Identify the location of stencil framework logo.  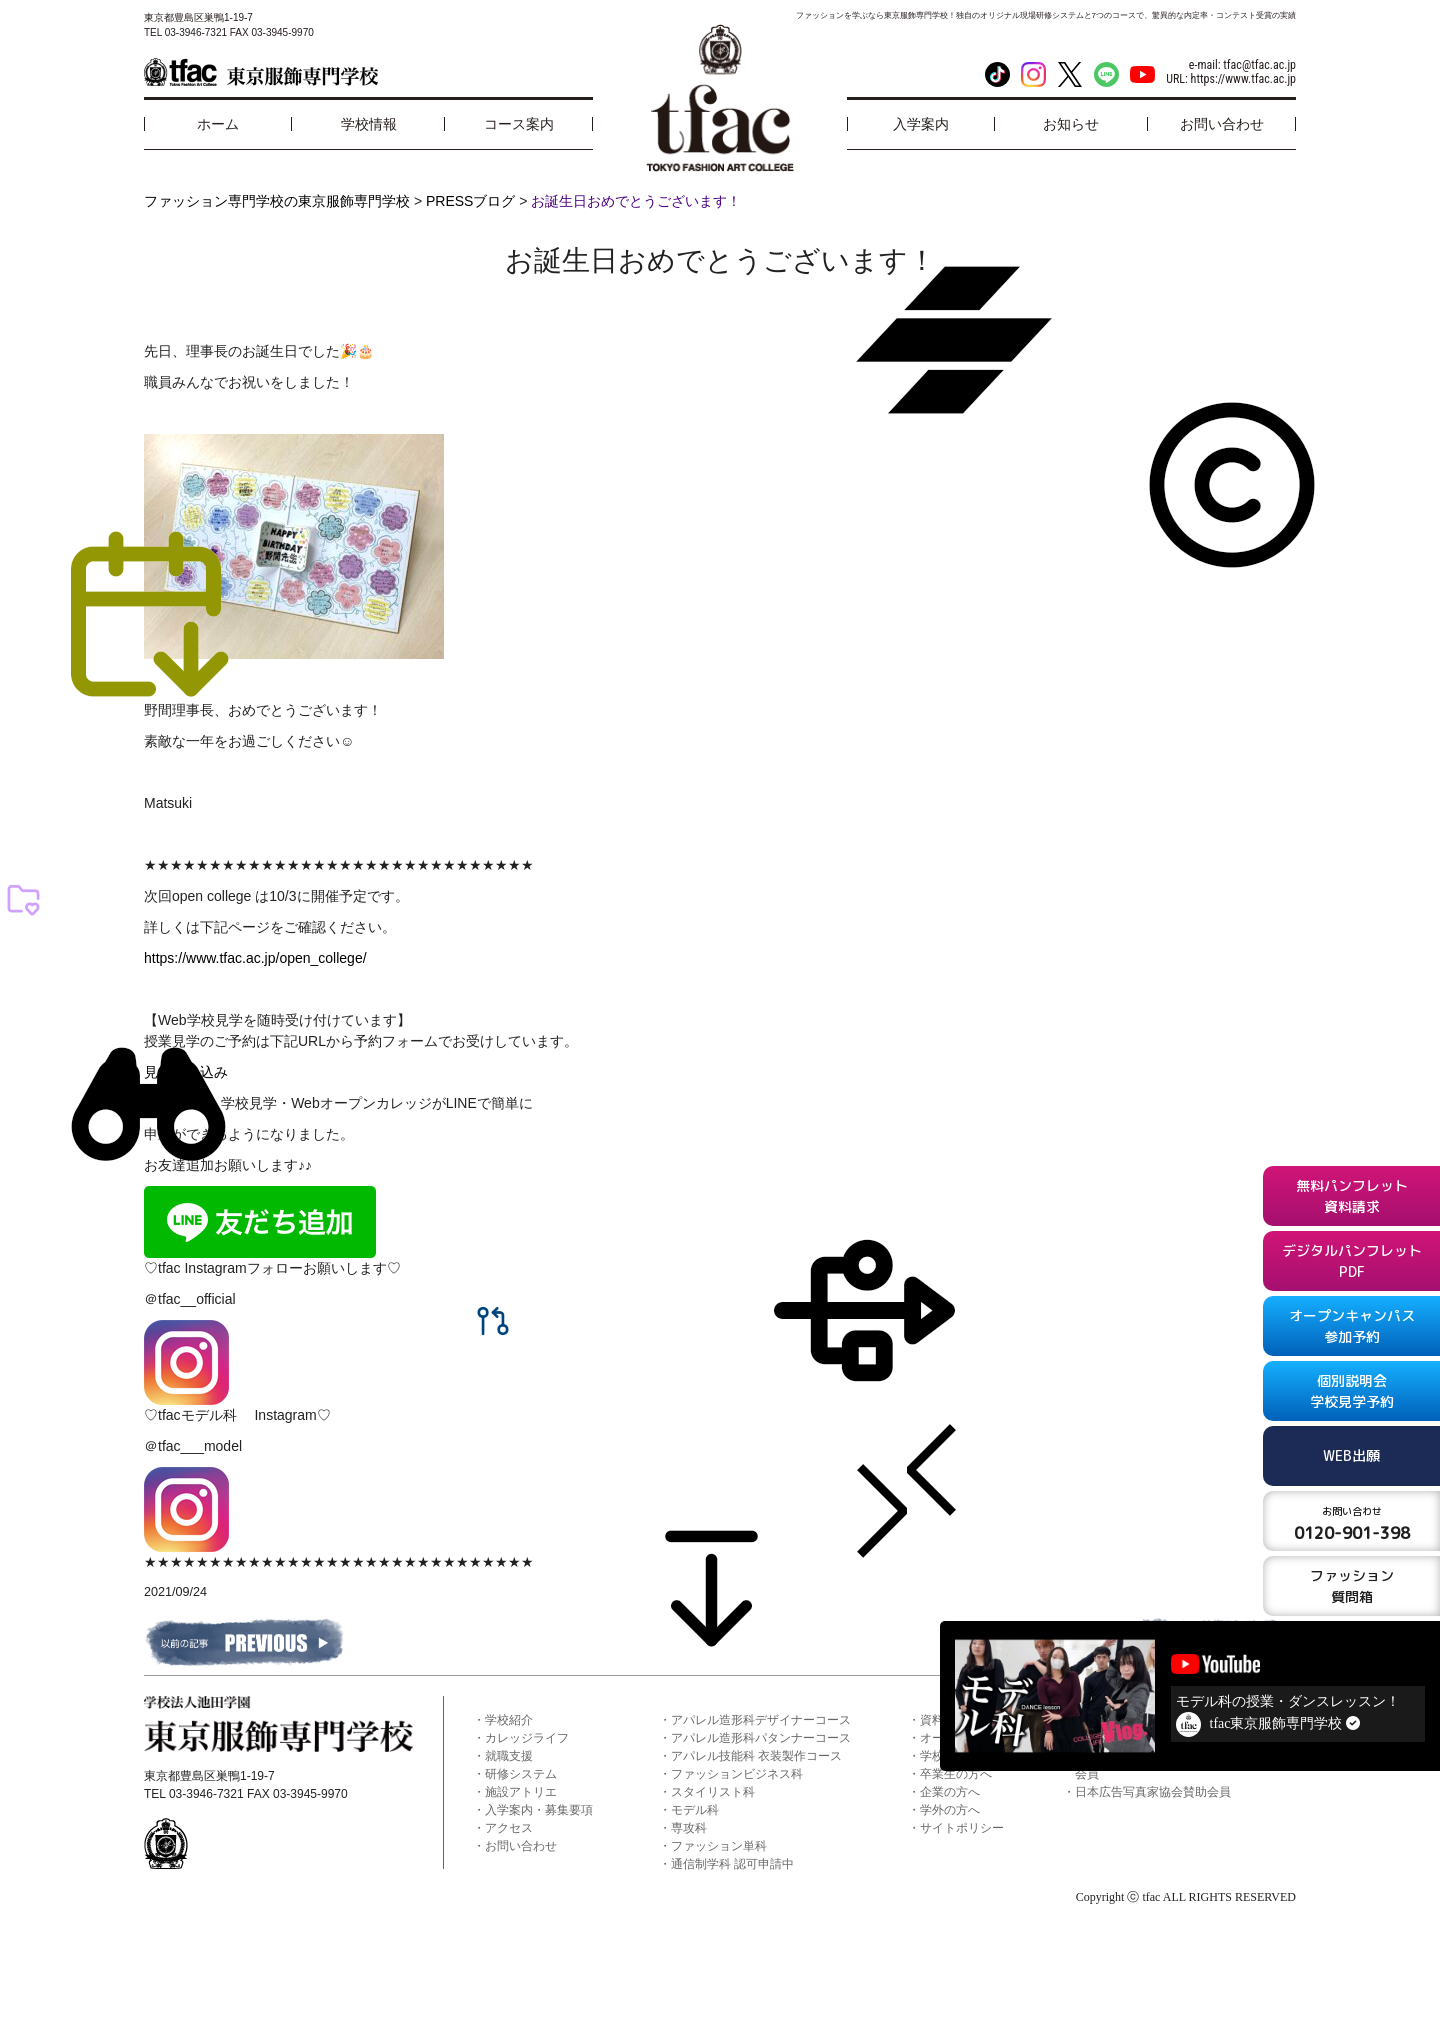
(954, 340).